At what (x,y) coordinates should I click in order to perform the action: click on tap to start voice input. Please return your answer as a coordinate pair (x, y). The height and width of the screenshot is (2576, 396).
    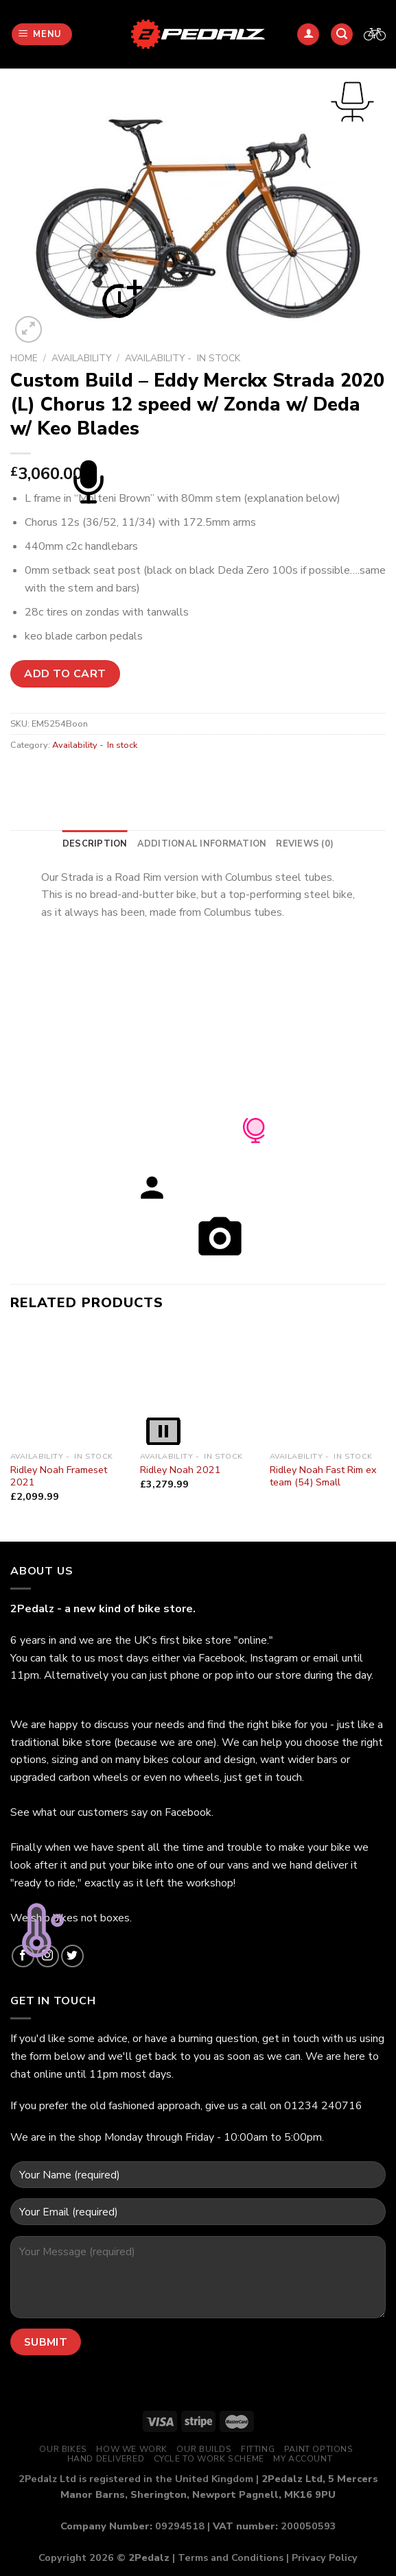
    Looking at the image, I should click on (89, 482).